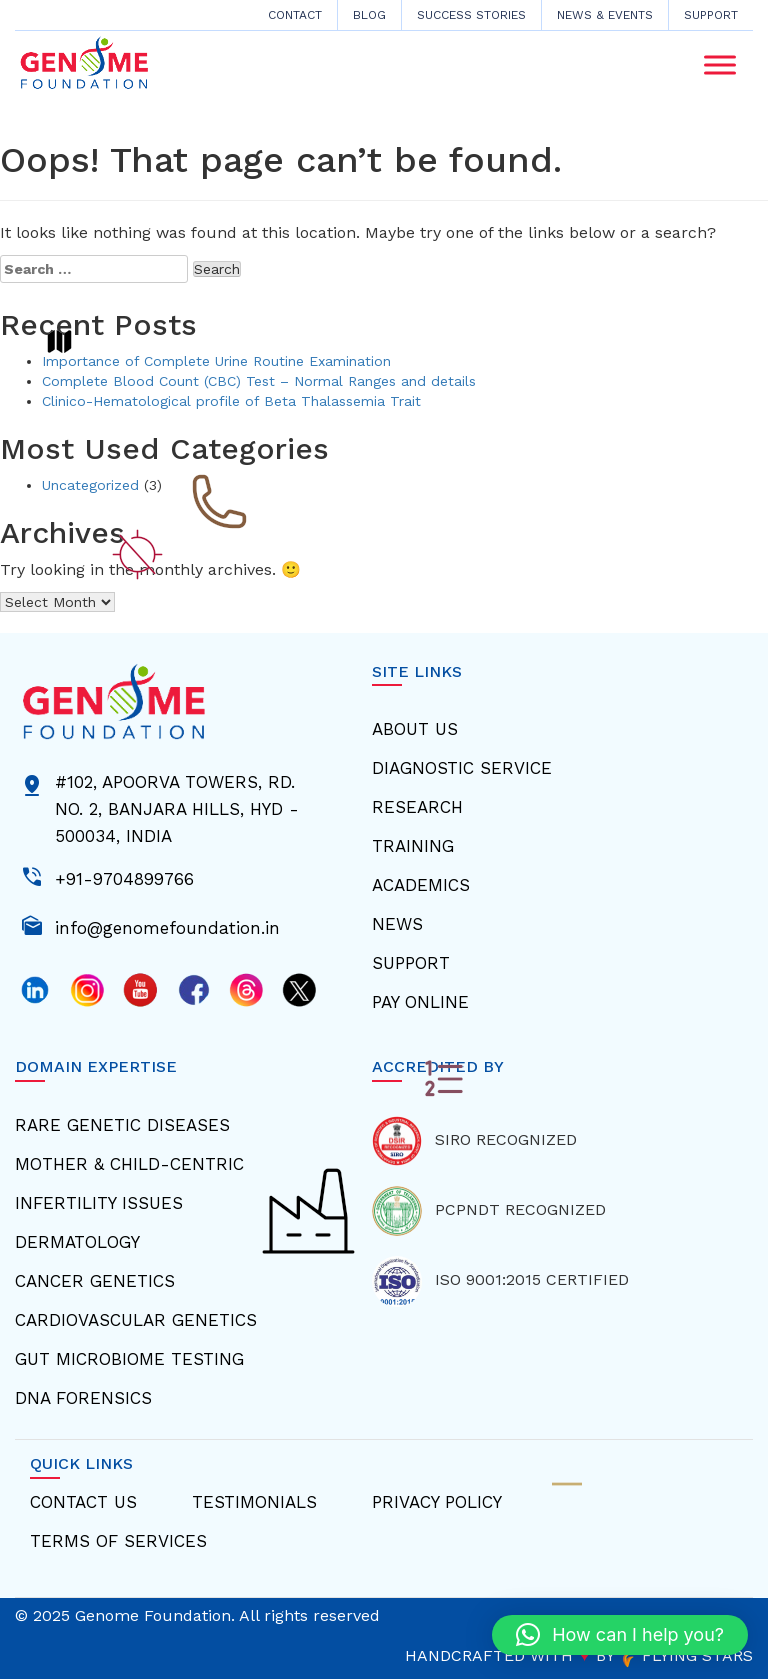 The image size is (768, 1679). Describe the element at coordinates (444, 1079) in the screenshot. I see `create a numbered list` at that location.